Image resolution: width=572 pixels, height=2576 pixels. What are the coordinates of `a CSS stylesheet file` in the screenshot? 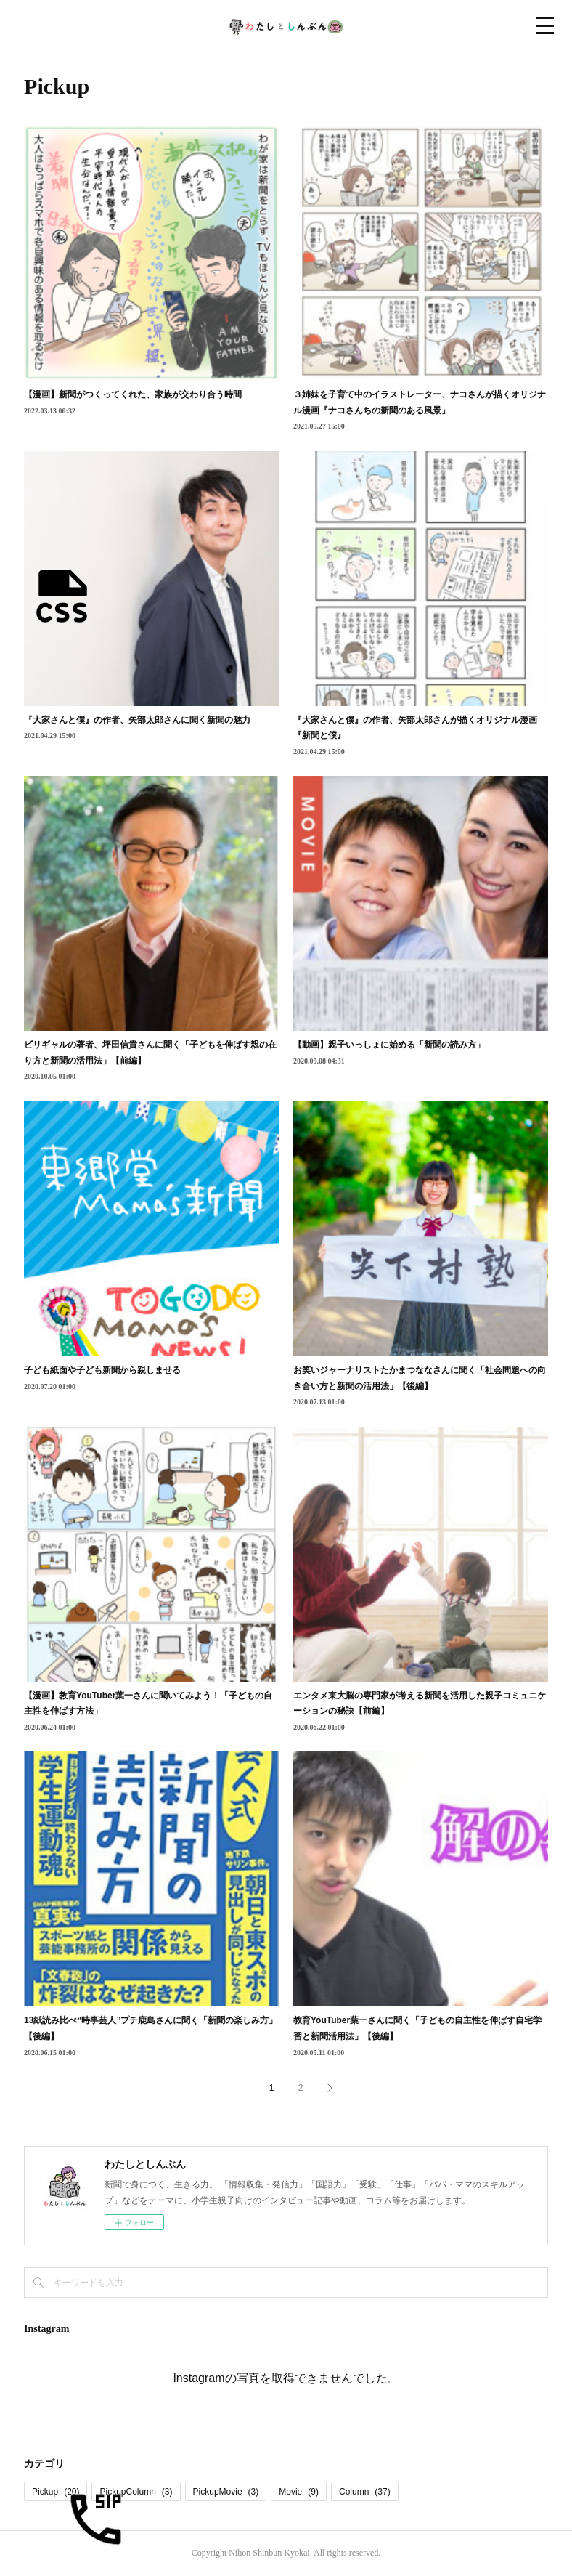 It's located at (62, 598).